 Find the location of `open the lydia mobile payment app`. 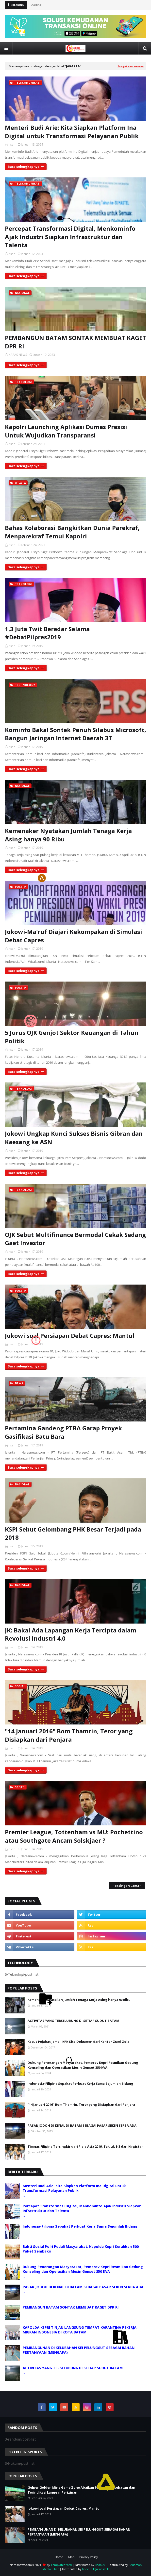

open the lydia mobile payment app is located at coordinates (42, 878).